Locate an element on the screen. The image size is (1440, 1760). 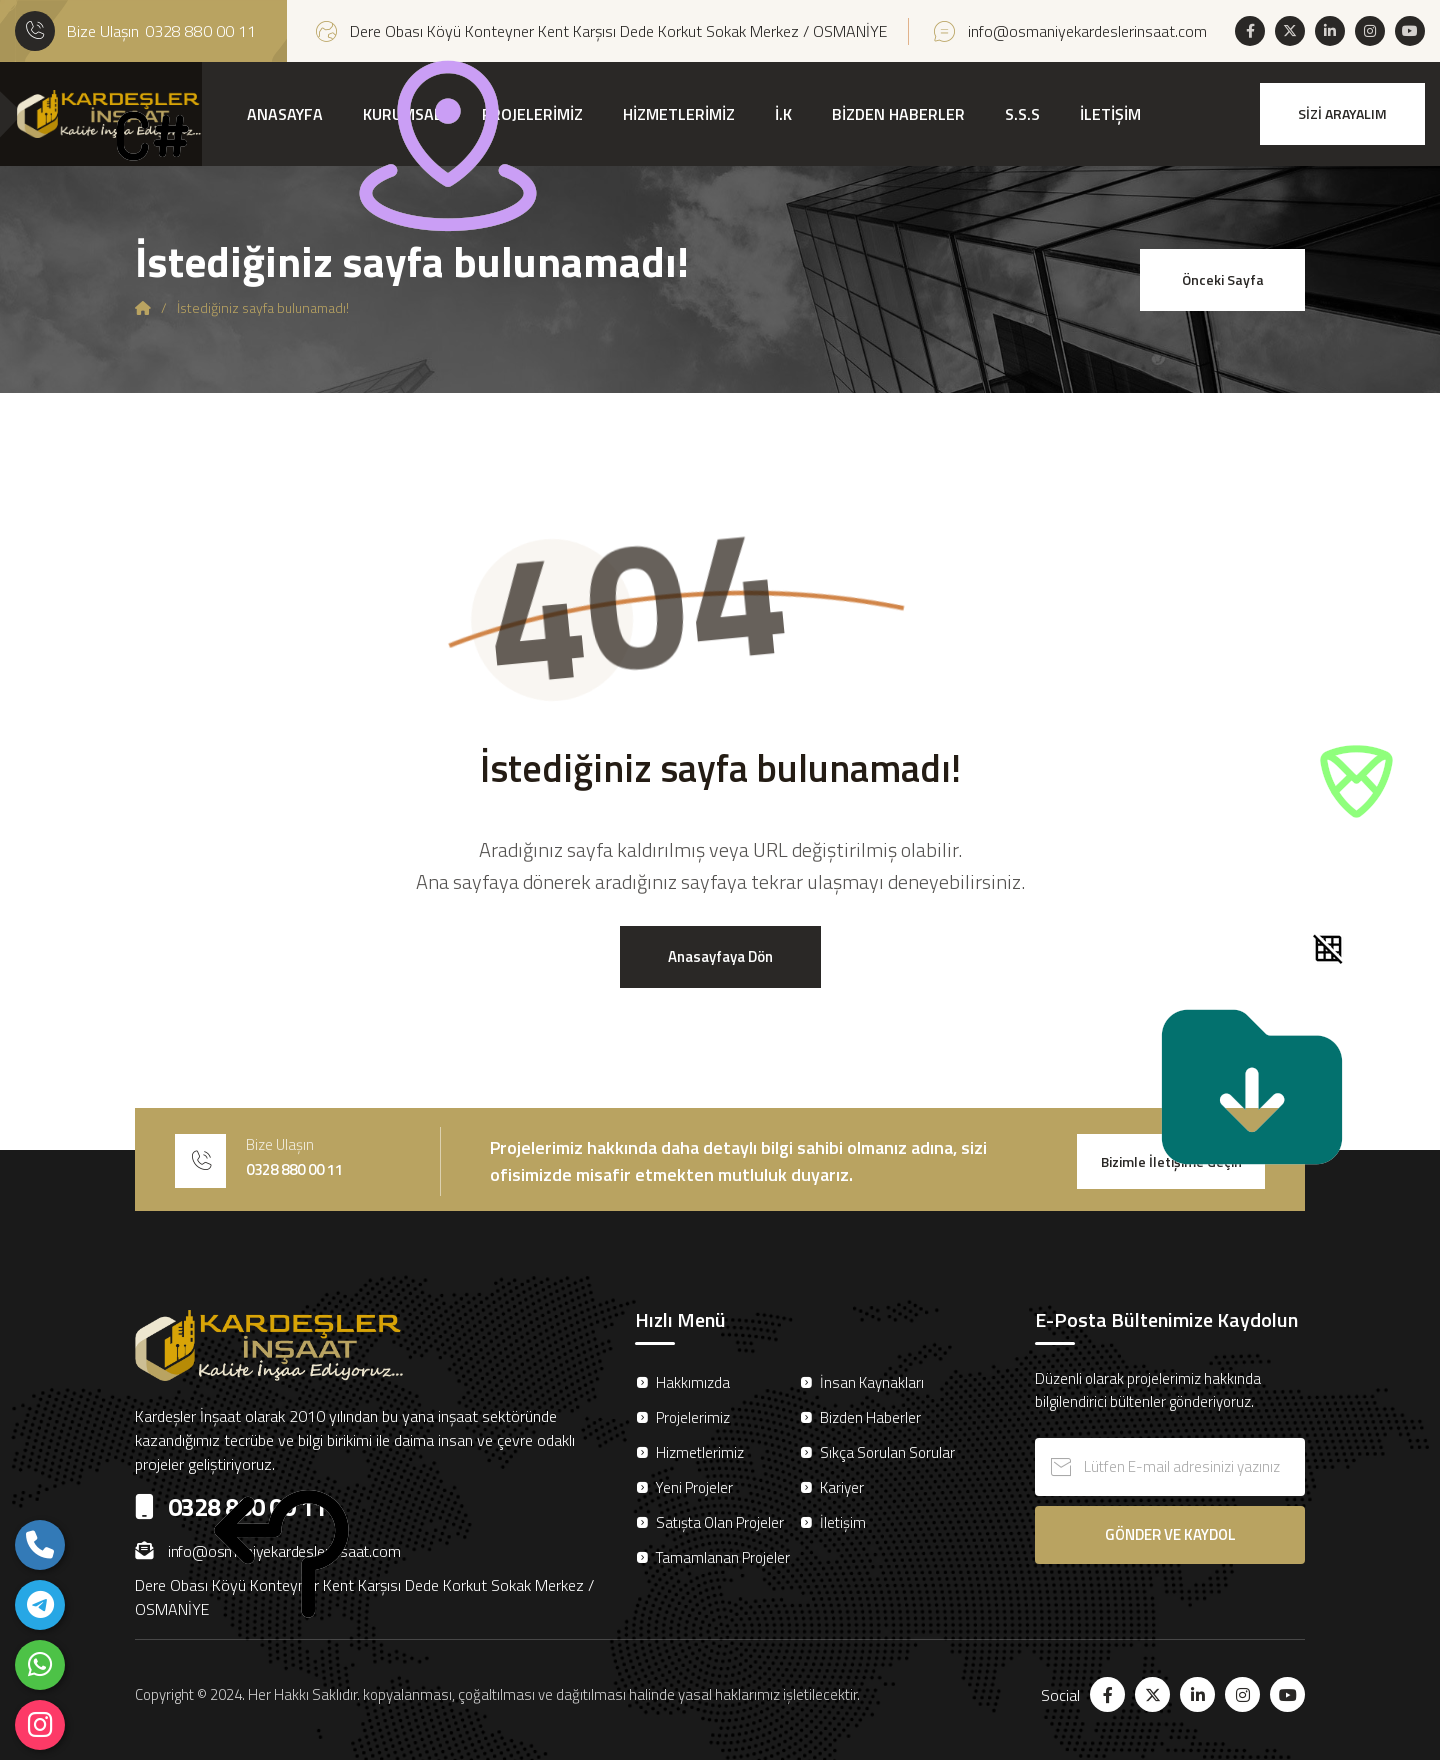
disable grid view is located at coordinates (1328, 948).